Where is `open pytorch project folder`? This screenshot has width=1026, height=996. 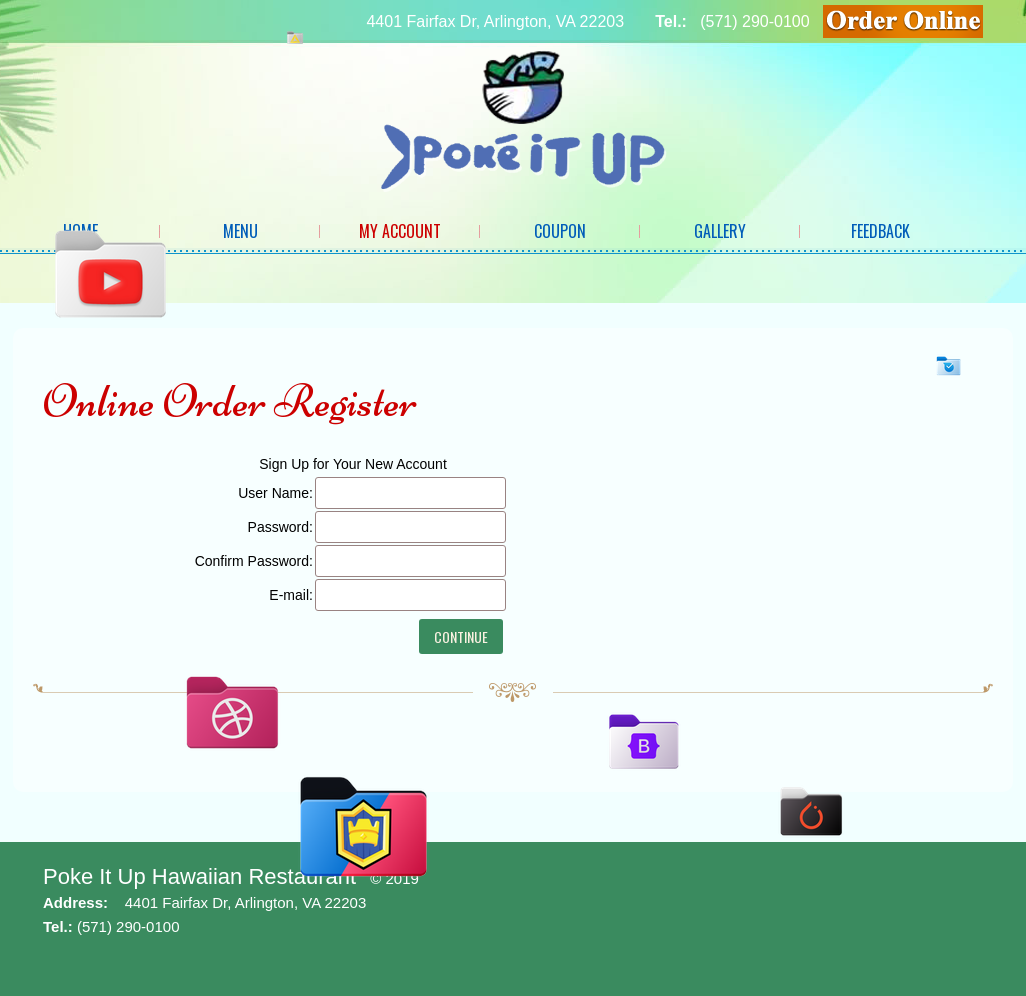
open pytorch project folder is located at coordinates (811, 813).